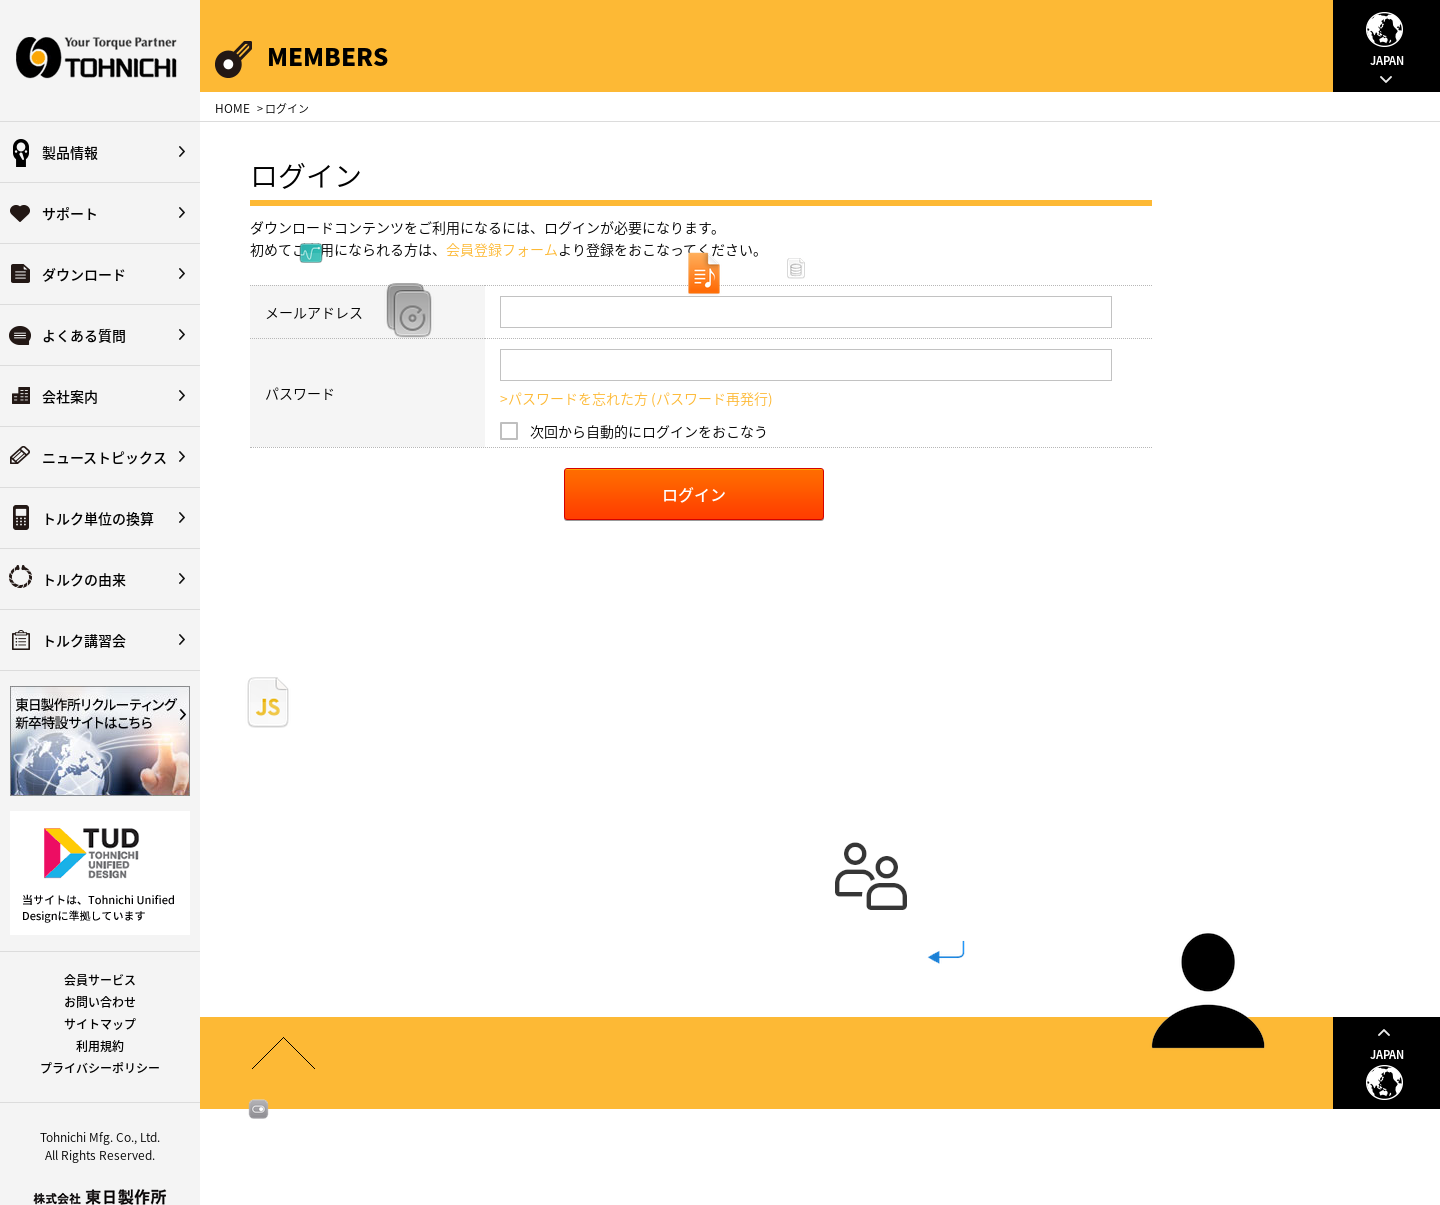  I want to click on access zoom accessibility settings, so click(258, 1109).